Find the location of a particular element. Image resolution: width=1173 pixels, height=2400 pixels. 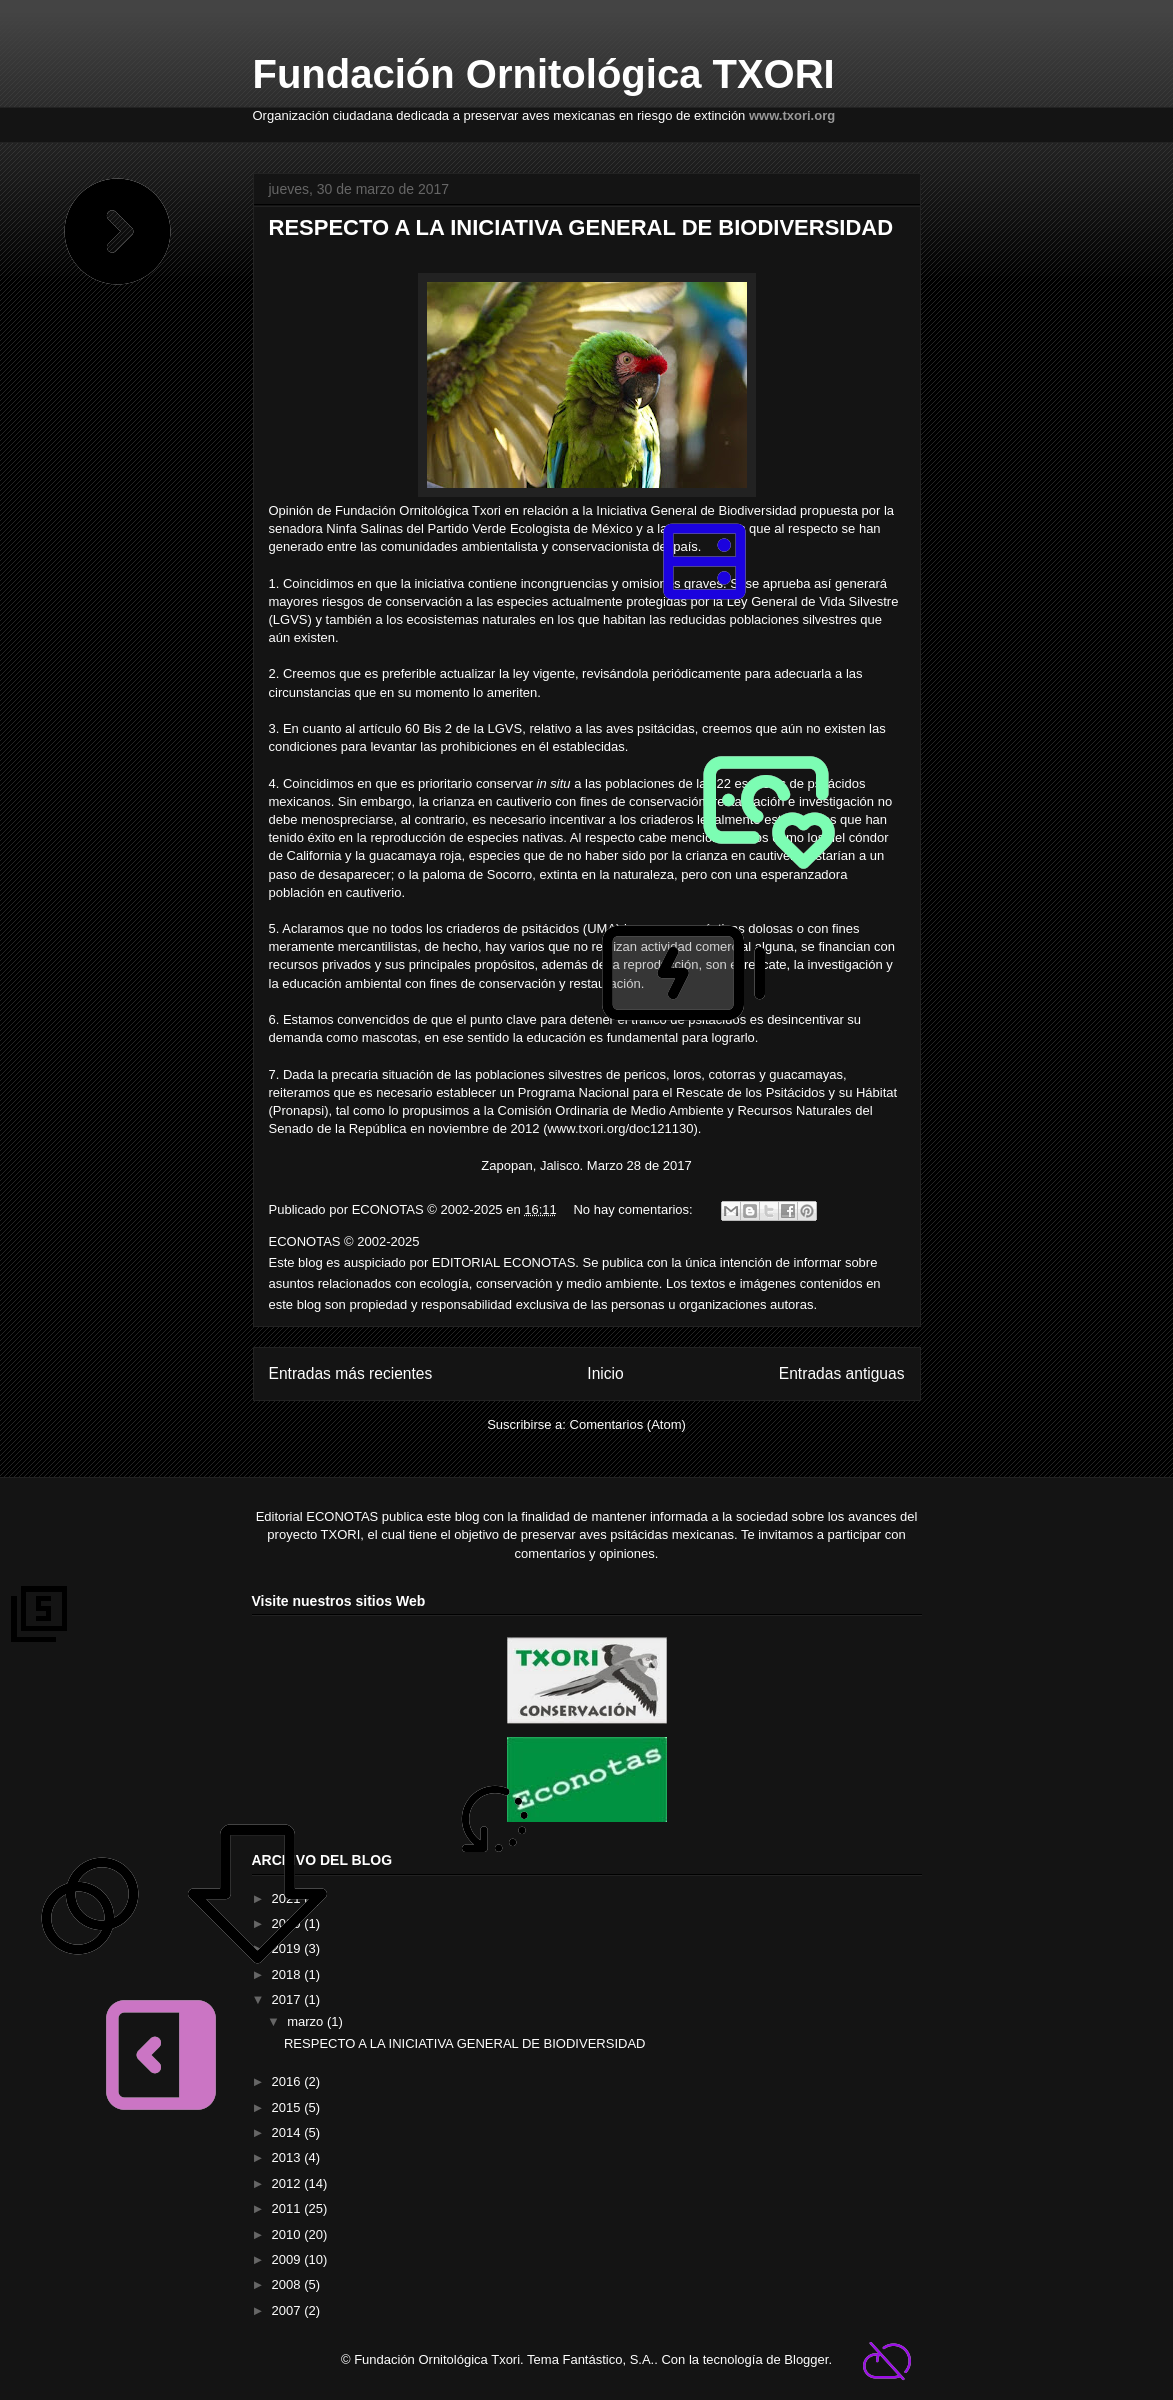

download a file or content is located at coordinates (257, 1888).